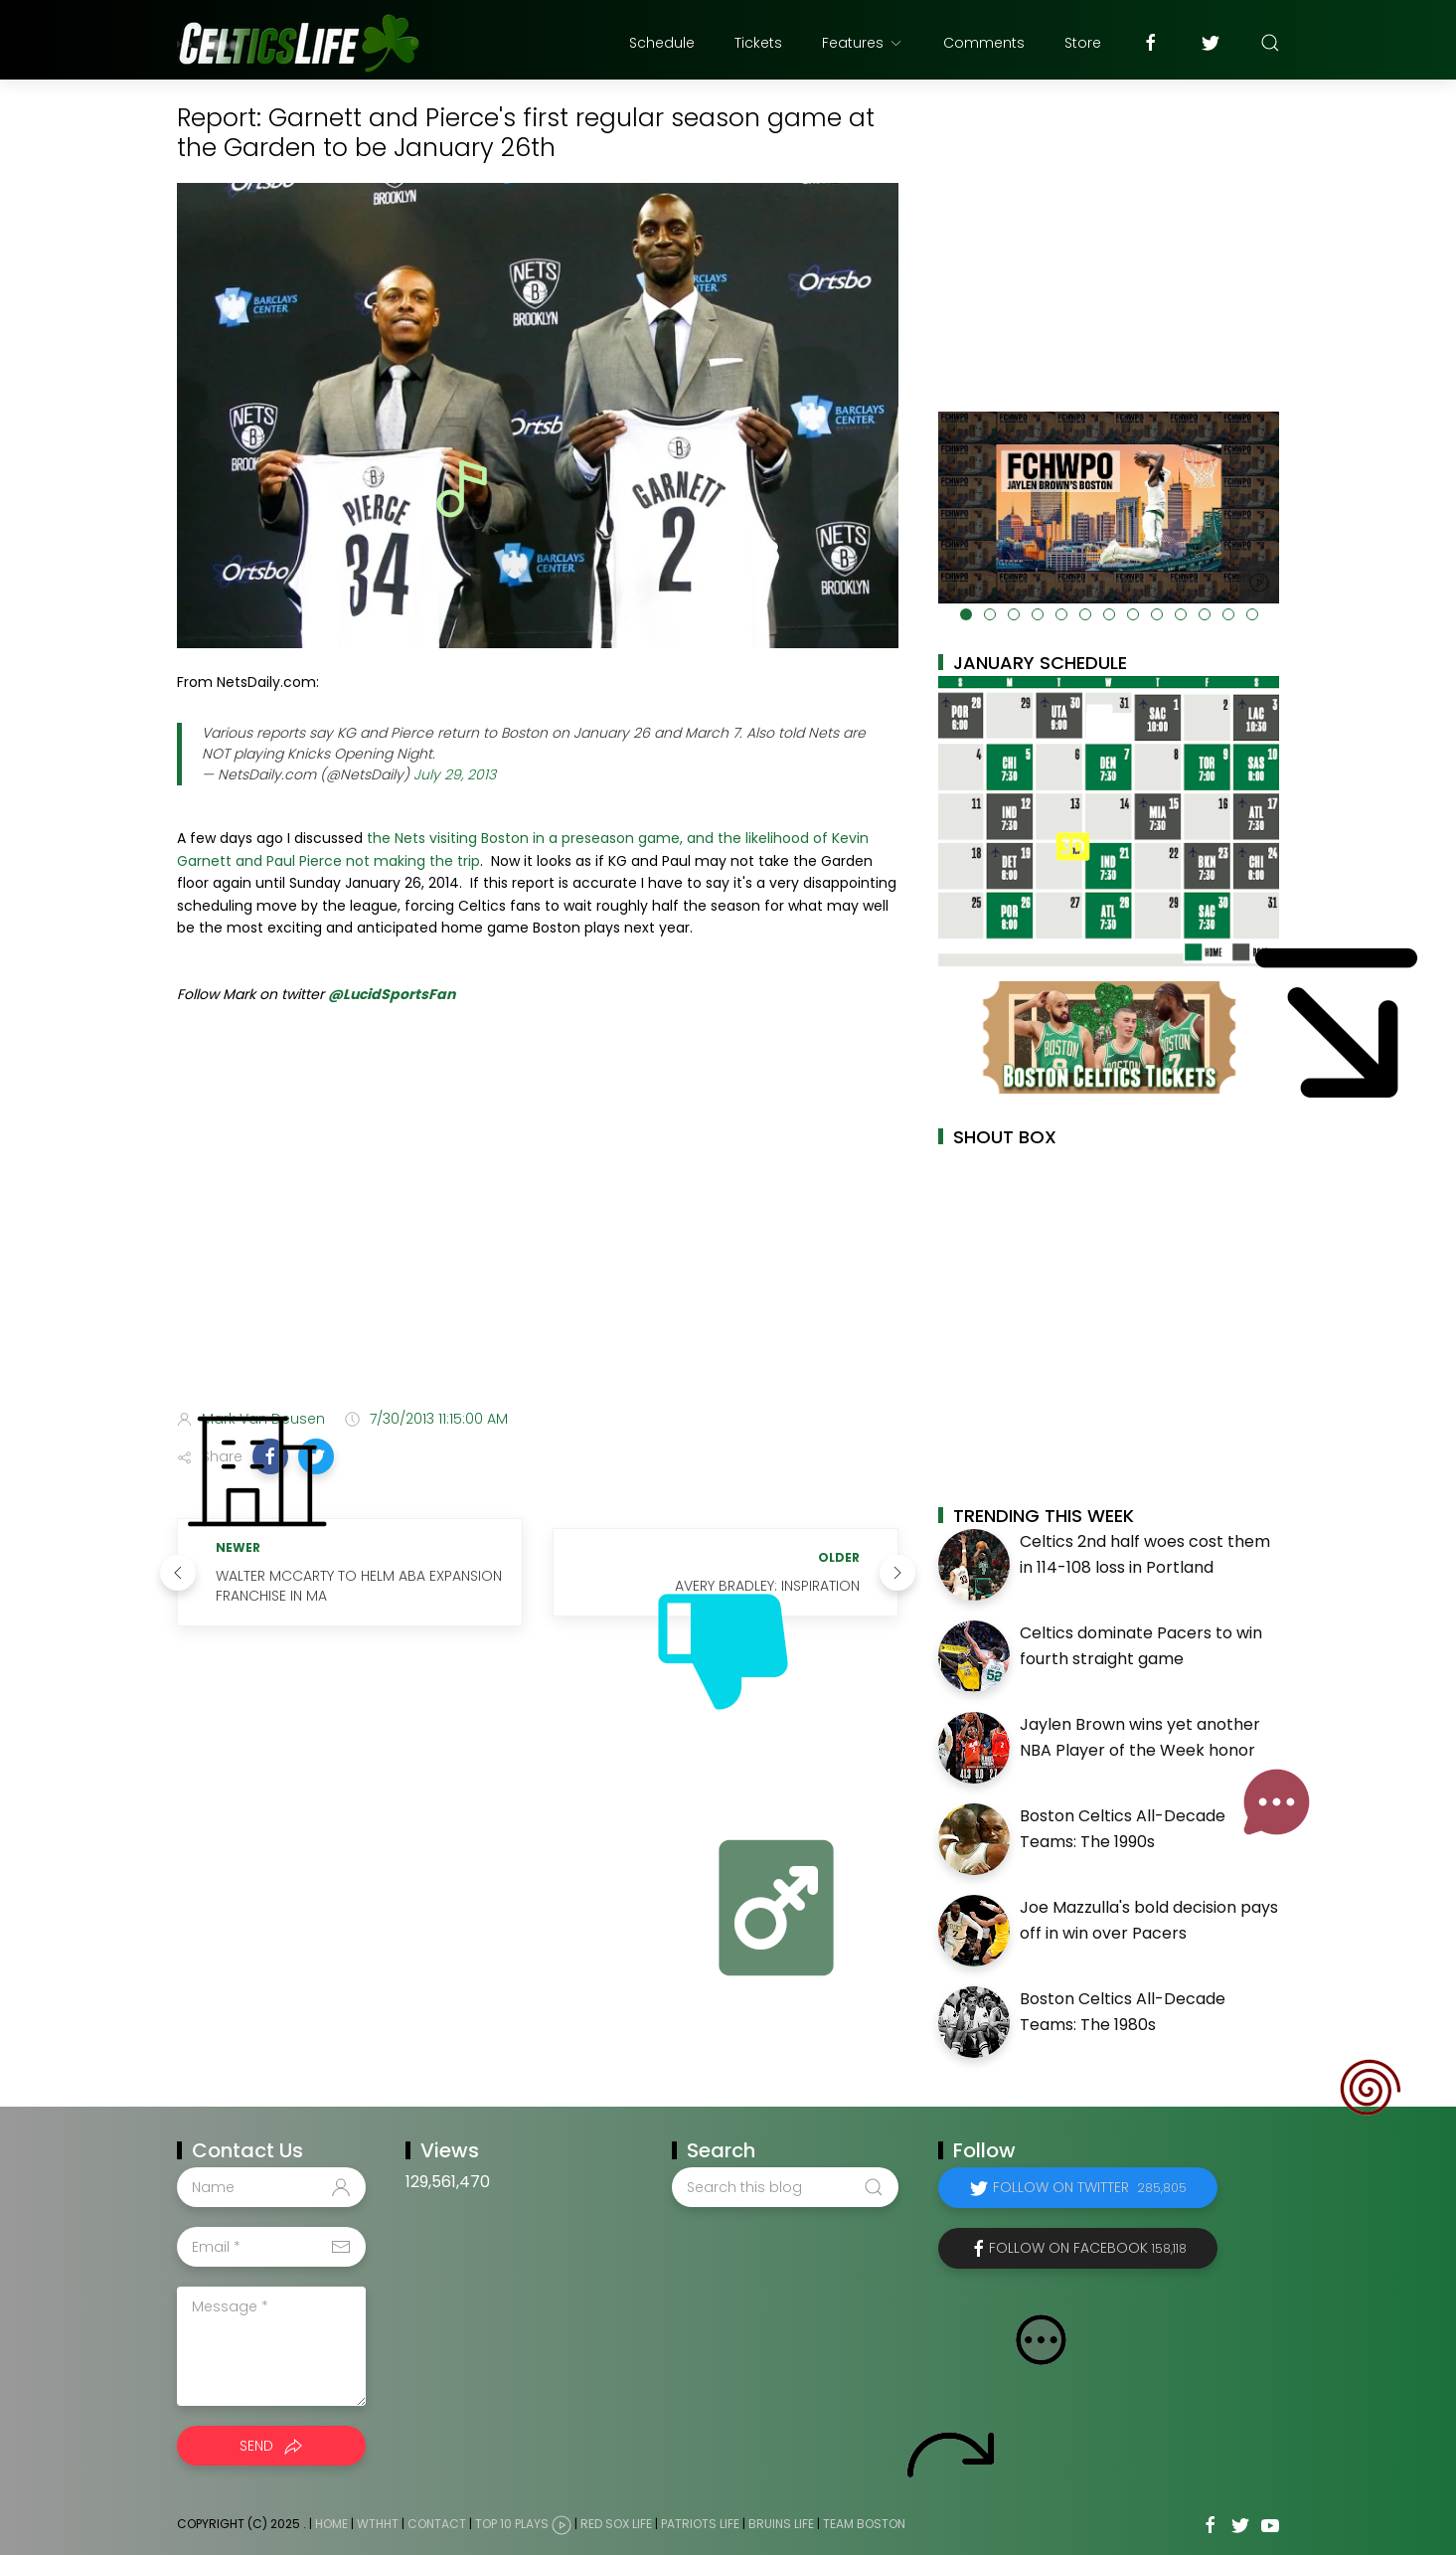 The image size is (1456, 2555). What do you see at coordinates (723, 1644) in the screenshot?
I see `dislike or downvote content` at bounding box center [723, 1644].